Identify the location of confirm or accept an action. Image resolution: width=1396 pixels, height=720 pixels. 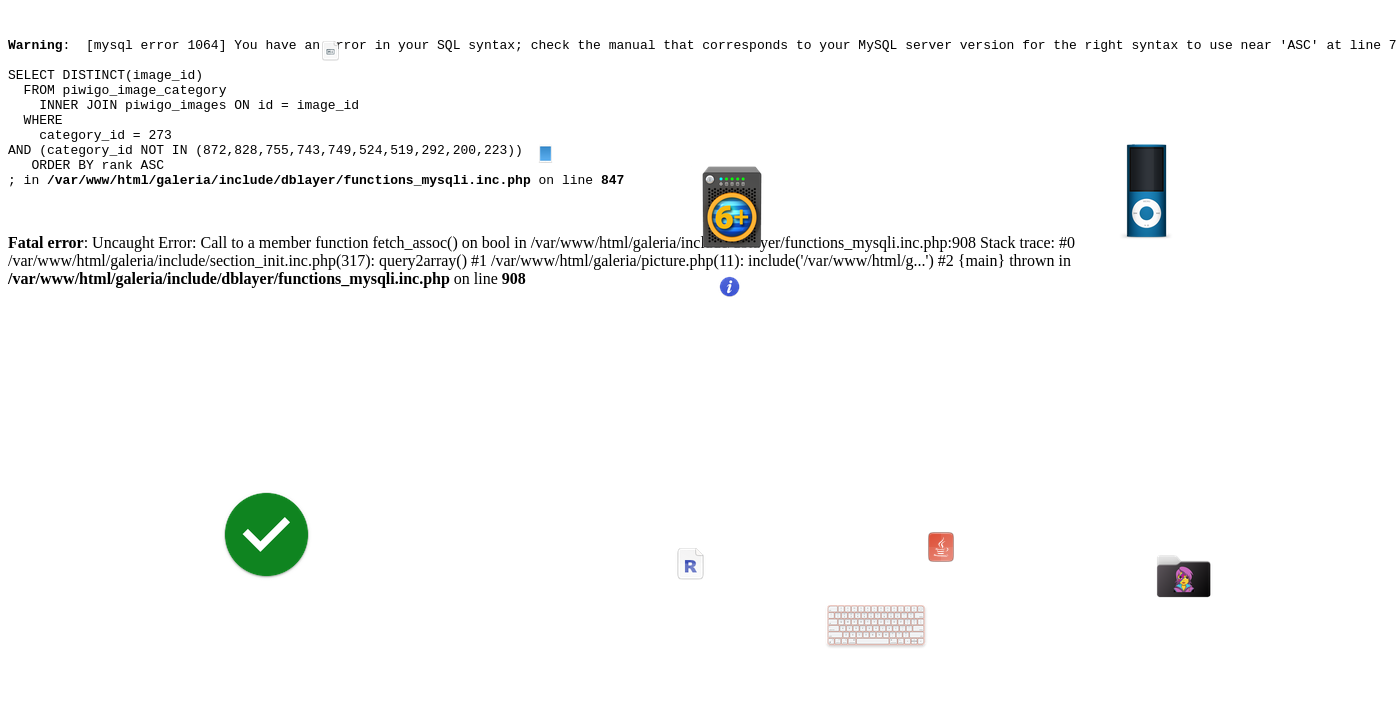
(266, 534).